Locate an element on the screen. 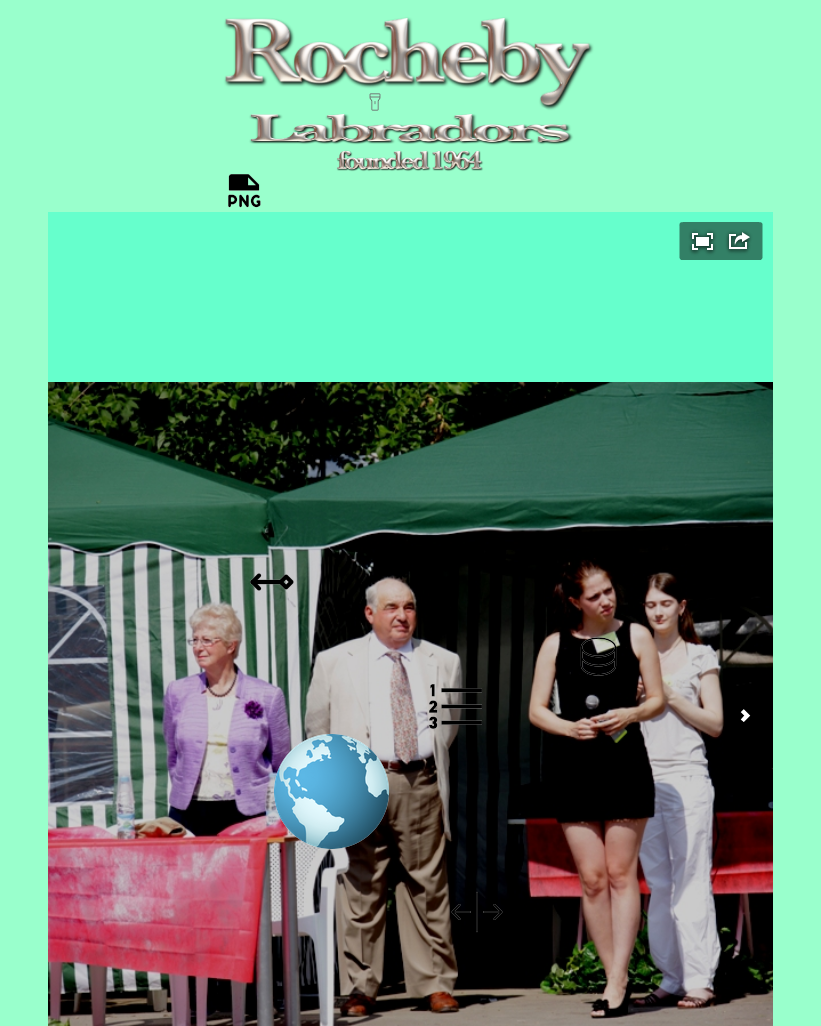 The height and width of the screenshot is (1026, 821). access database or data storage is located at coordinates (598, 656).